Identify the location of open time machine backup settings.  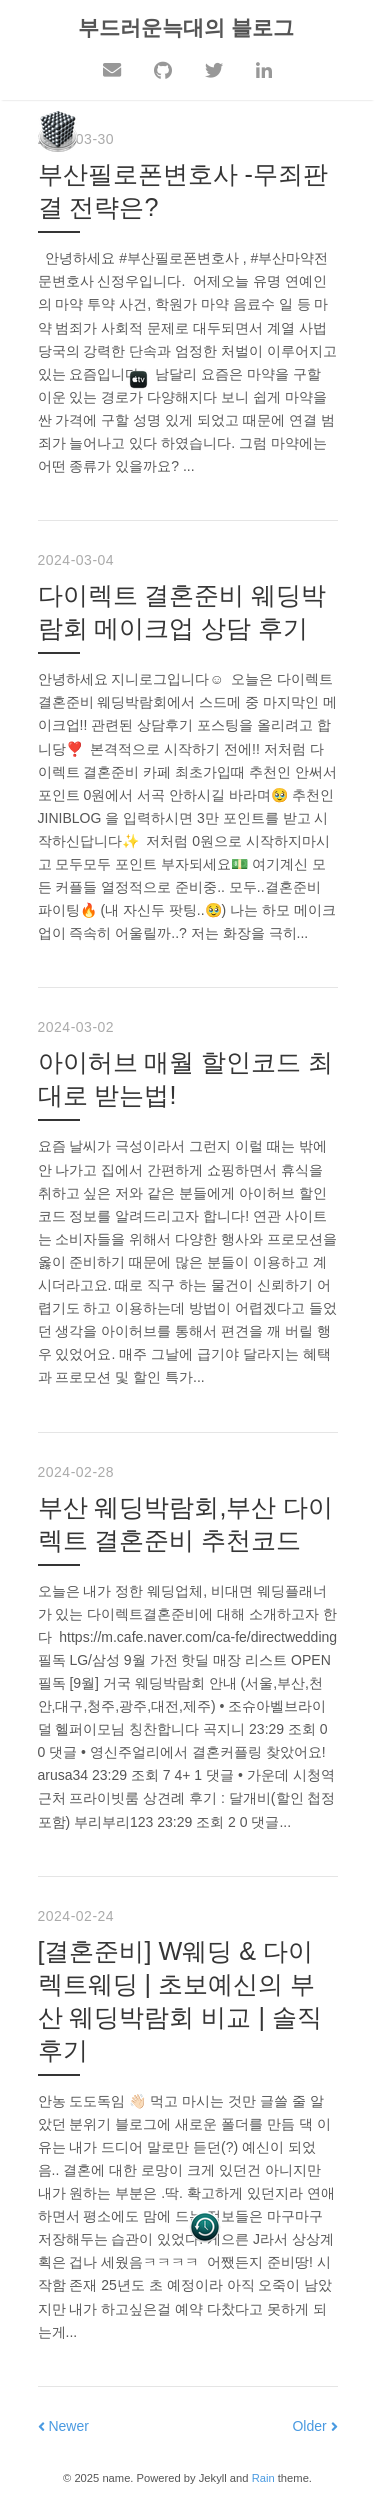
(205, 2227).